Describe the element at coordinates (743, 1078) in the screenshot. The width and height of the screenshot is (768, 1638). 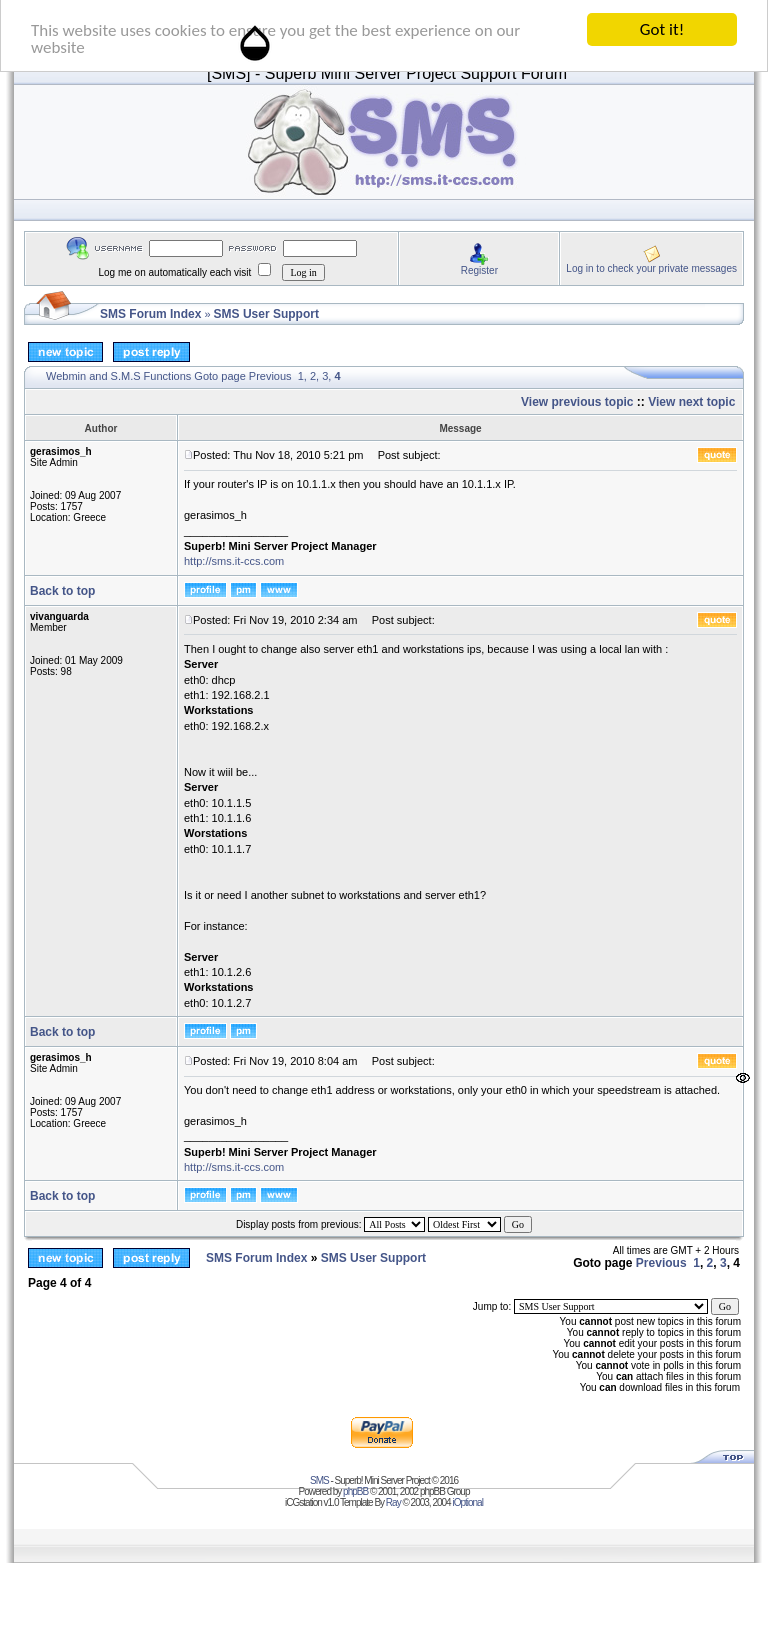
I see `toggle password visibility` at that location.